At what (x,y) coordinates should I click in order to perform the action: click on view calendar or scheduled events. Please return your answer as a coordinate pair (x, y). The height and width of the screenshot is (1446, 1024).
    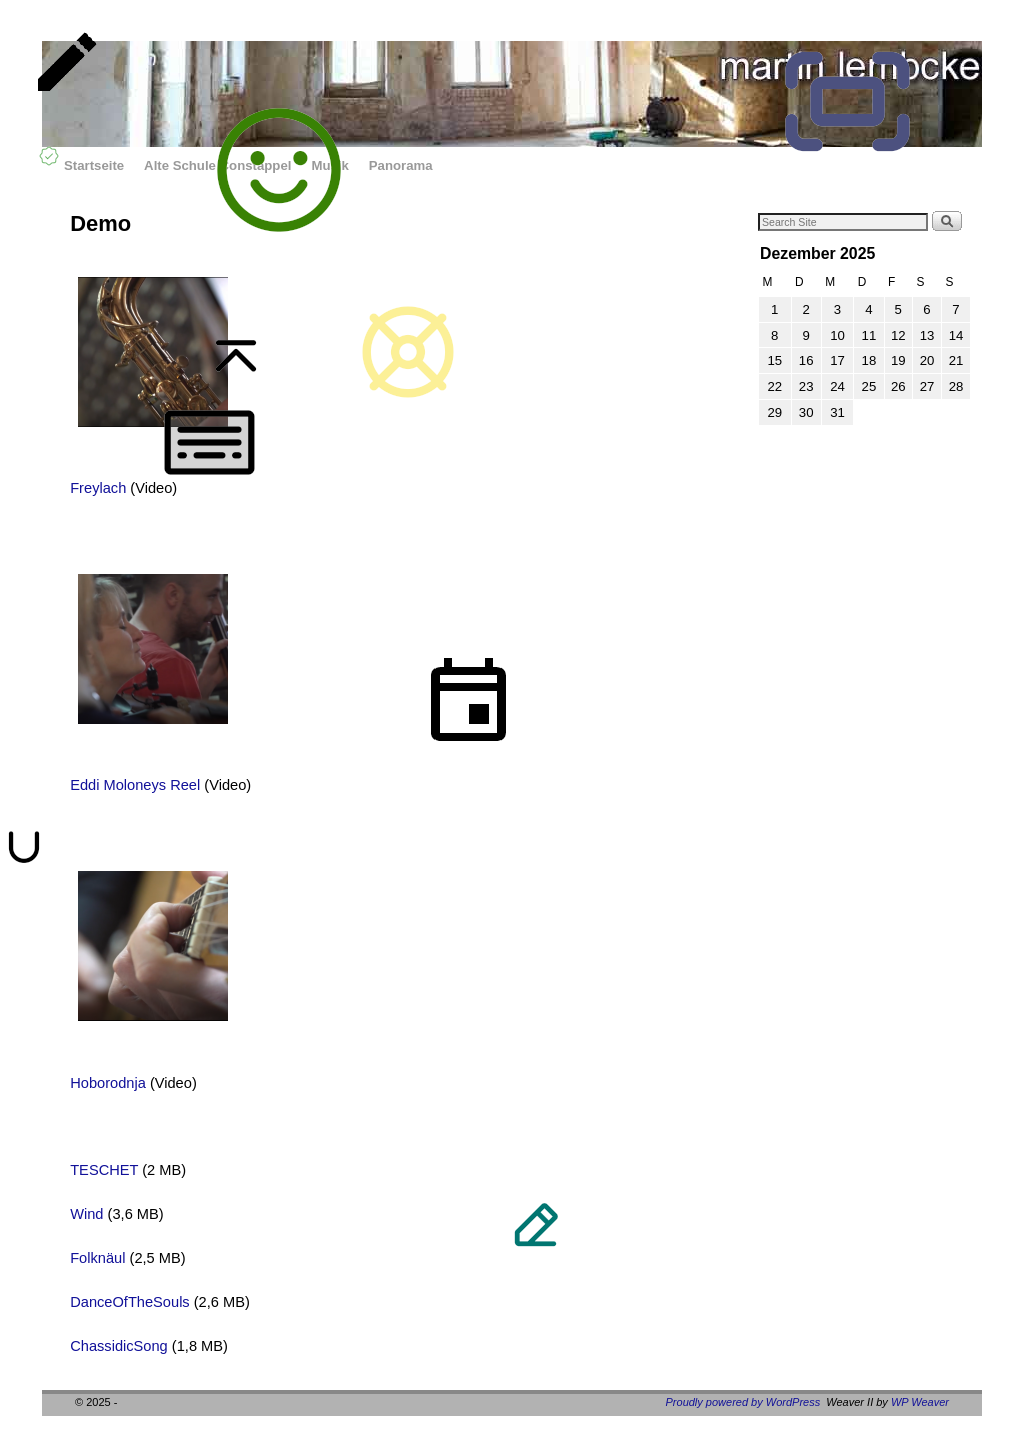
    Looking at the image, I should click on (468, 699).